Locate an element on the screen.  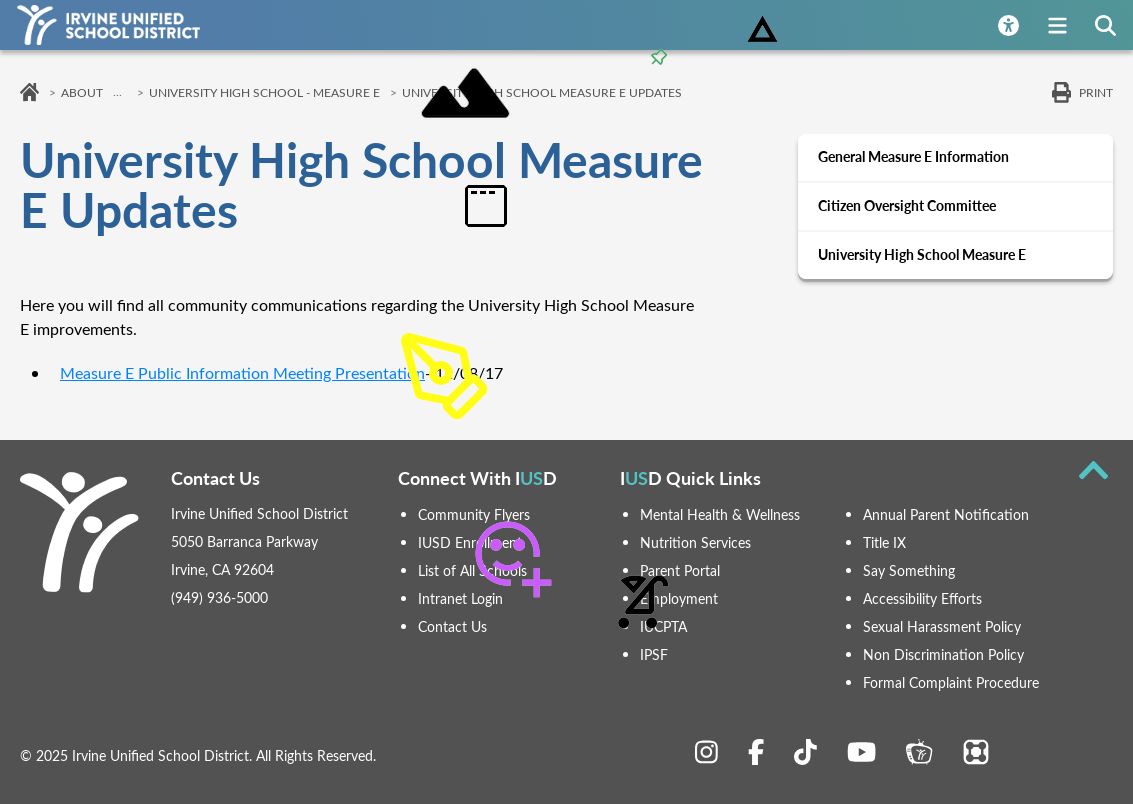
unverified function breakpoint in debug mode is located at coordinates (762, 30).